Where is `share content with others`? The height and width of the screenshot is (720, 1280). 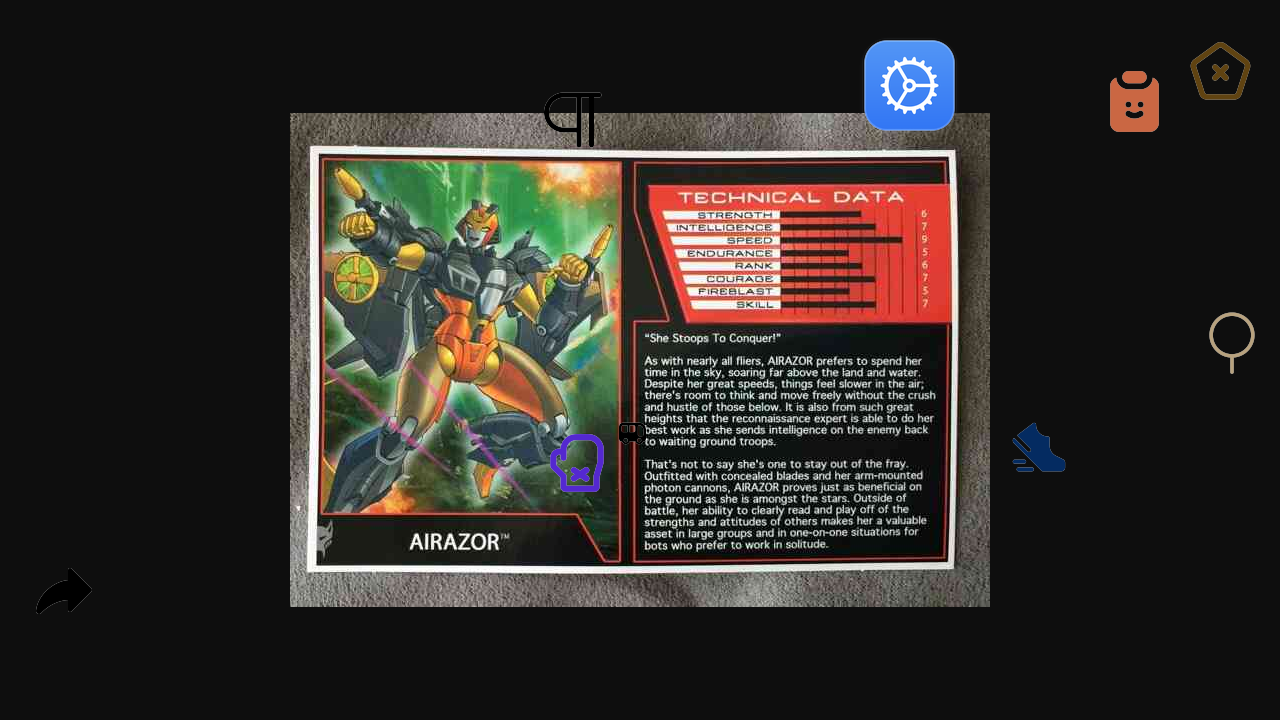
share content with others is located at coordinates (64, 594).